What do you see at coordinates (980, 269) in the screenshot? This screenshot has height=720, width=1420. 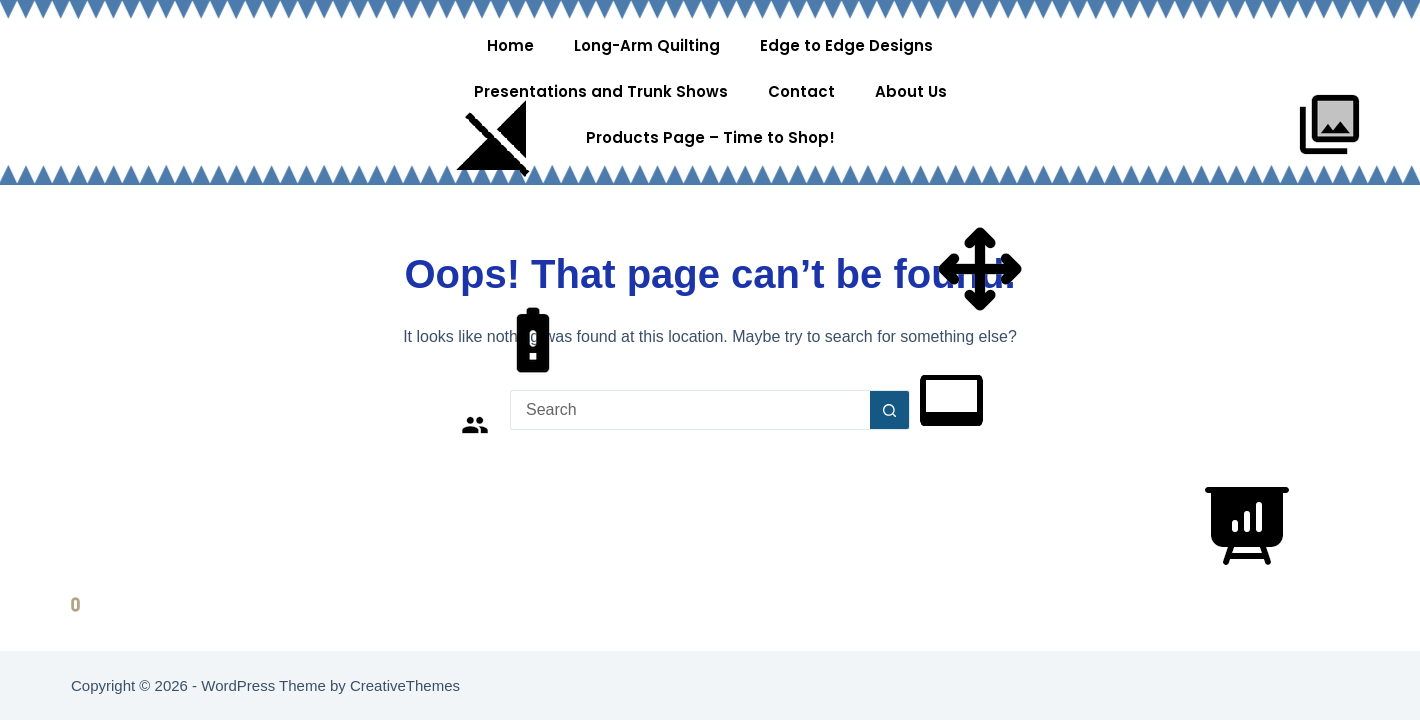 I see `move or reposition an element` at bounding box center [980, 269].